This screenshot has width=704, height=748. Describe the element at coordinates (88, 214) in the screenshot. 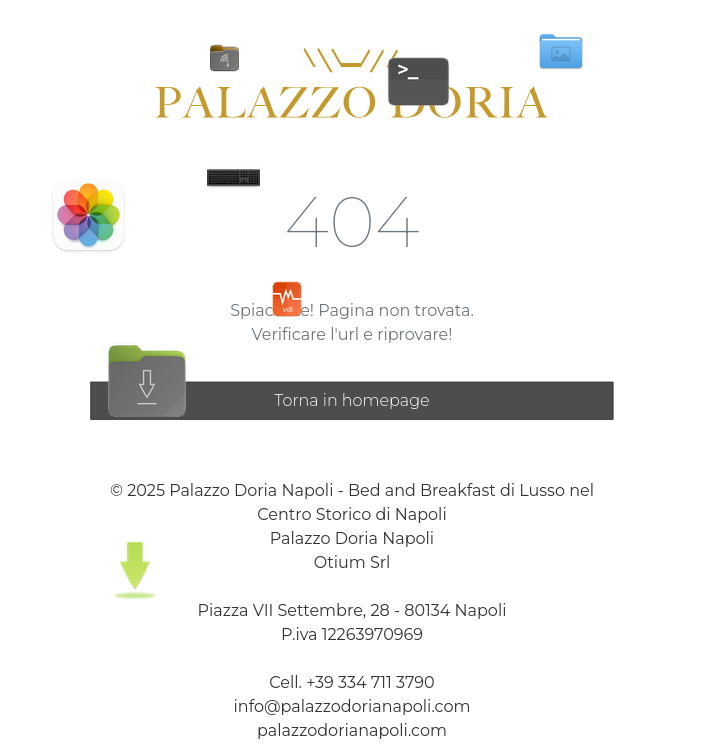

I see `open the photos app` at that location.